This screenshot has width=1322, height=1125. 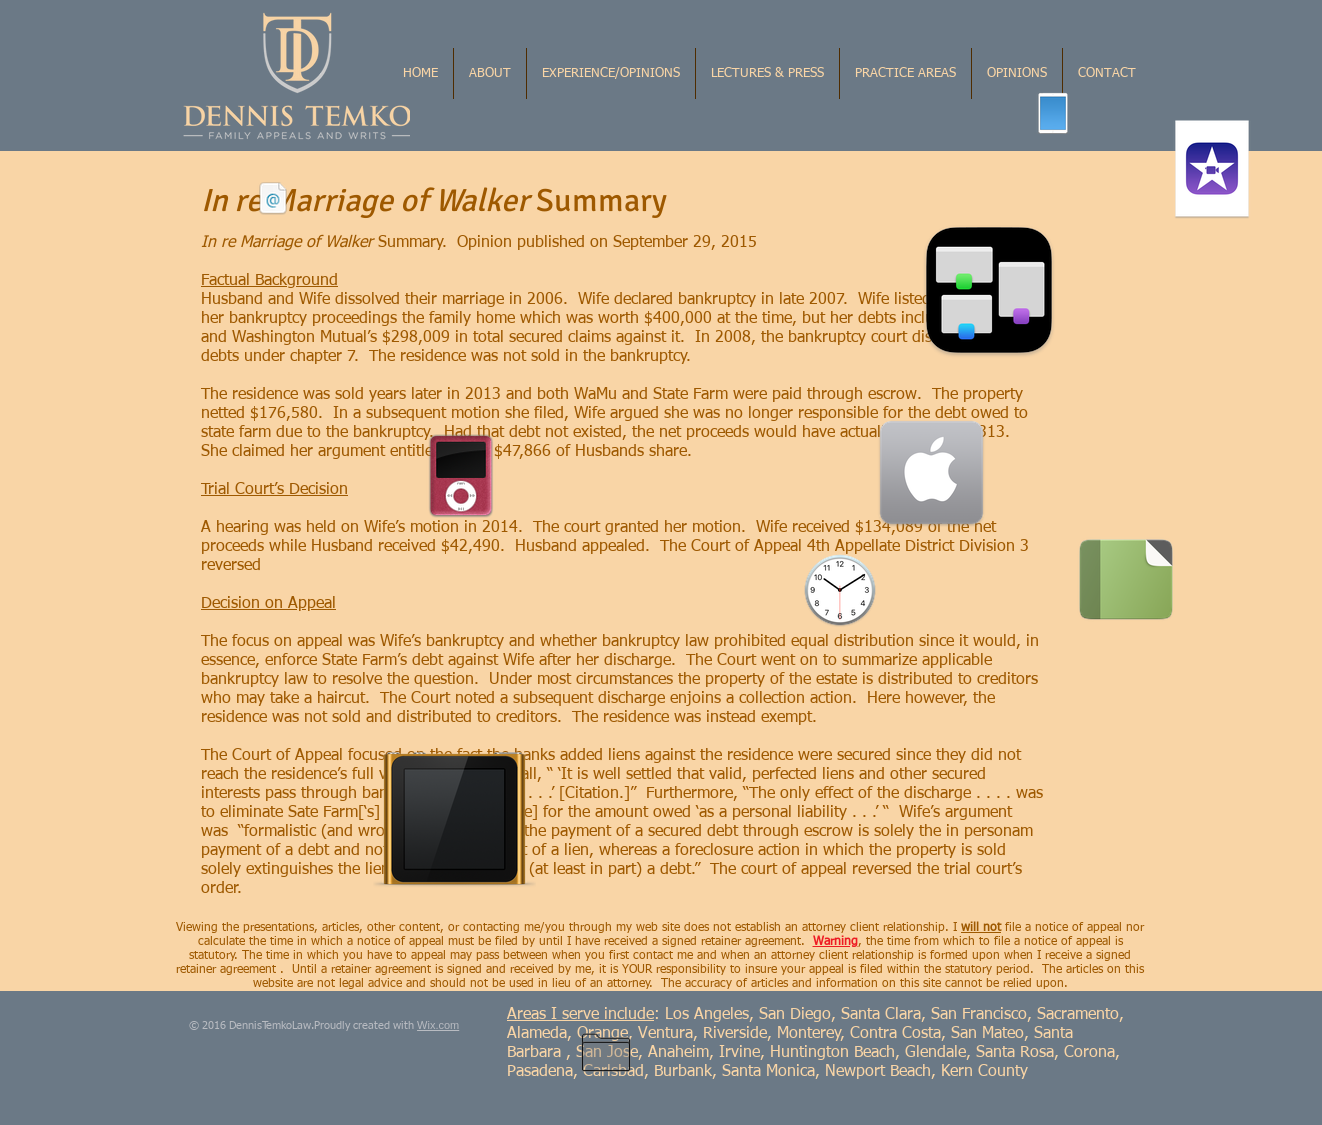 I want to click on an email message file, so click(x=273, y=198).